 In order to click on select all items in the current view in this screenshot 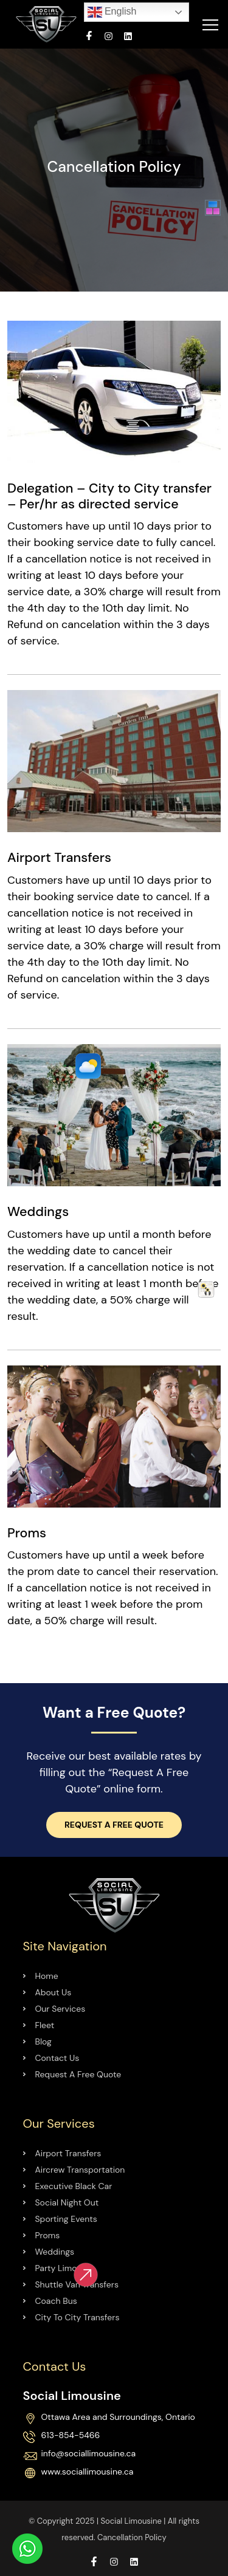, I will do `click(213, 208)`.